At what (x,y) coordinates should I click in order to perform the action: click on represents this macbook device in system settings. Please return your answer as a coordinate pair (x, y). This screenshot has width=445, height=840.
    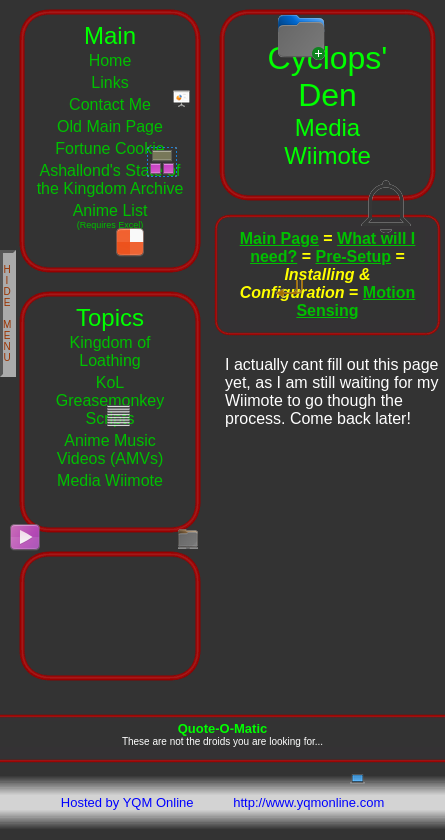
    Looking at the image, I should click on (357, 777).